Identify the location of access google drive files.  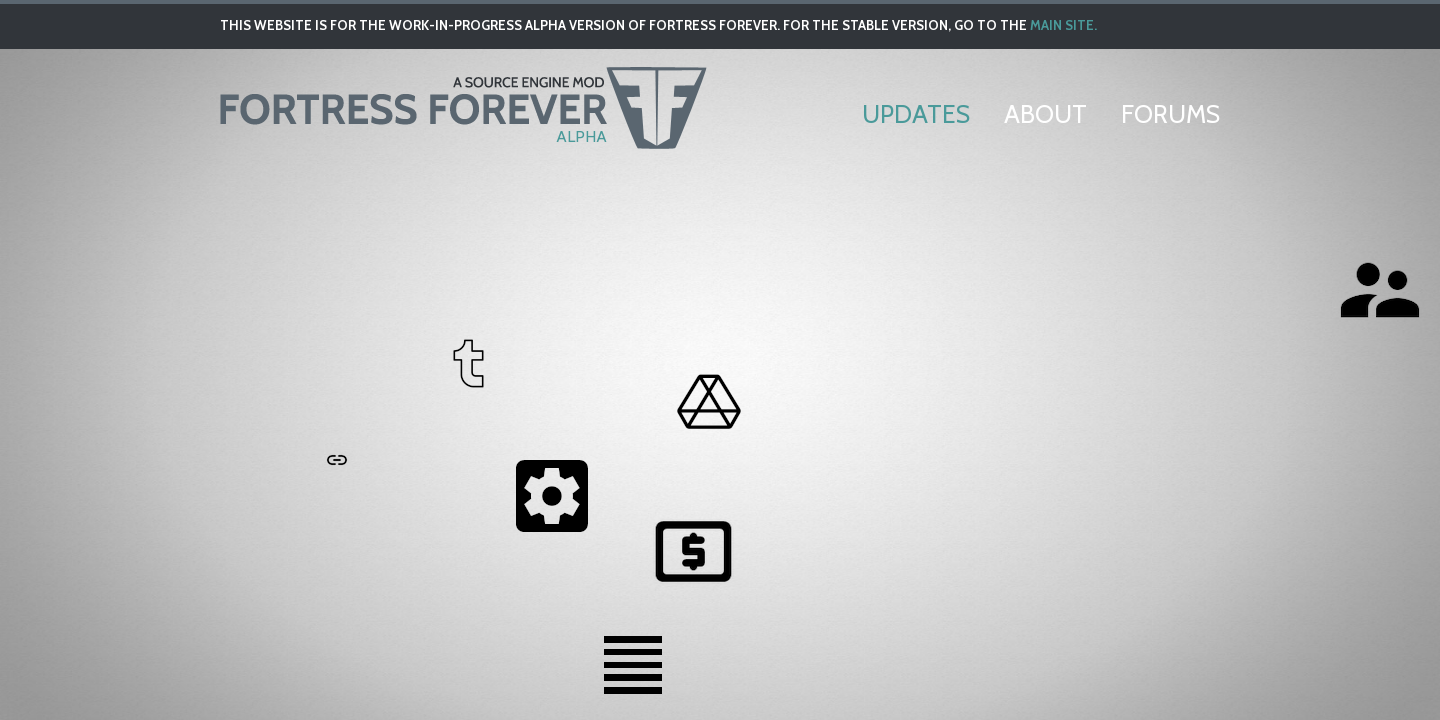
(709, 404).